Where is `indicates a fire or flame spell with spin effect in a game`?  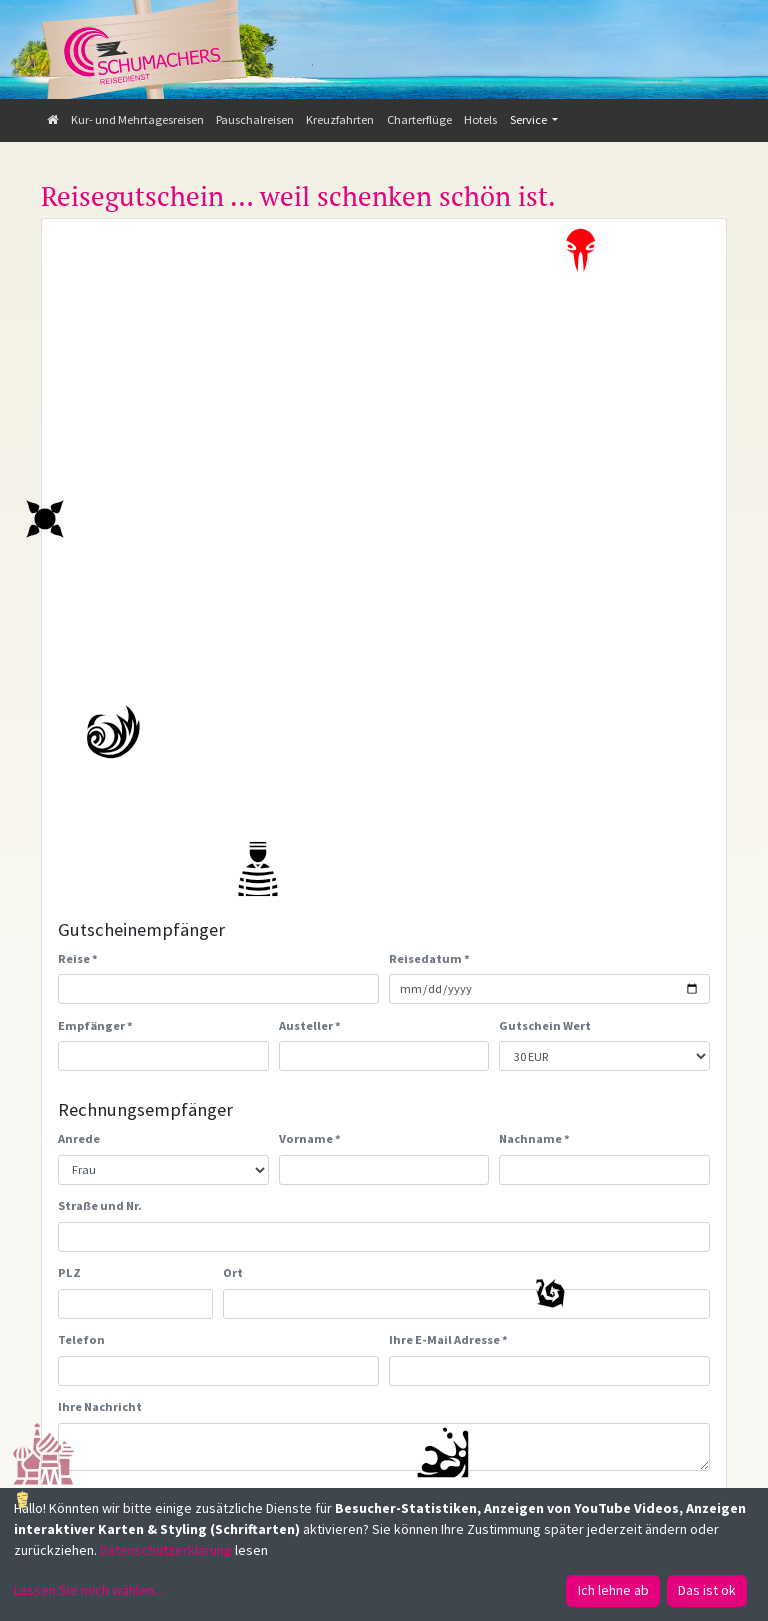
indicates a fire or flame spell with spin effect in a game is located at coordinates (113, 731).